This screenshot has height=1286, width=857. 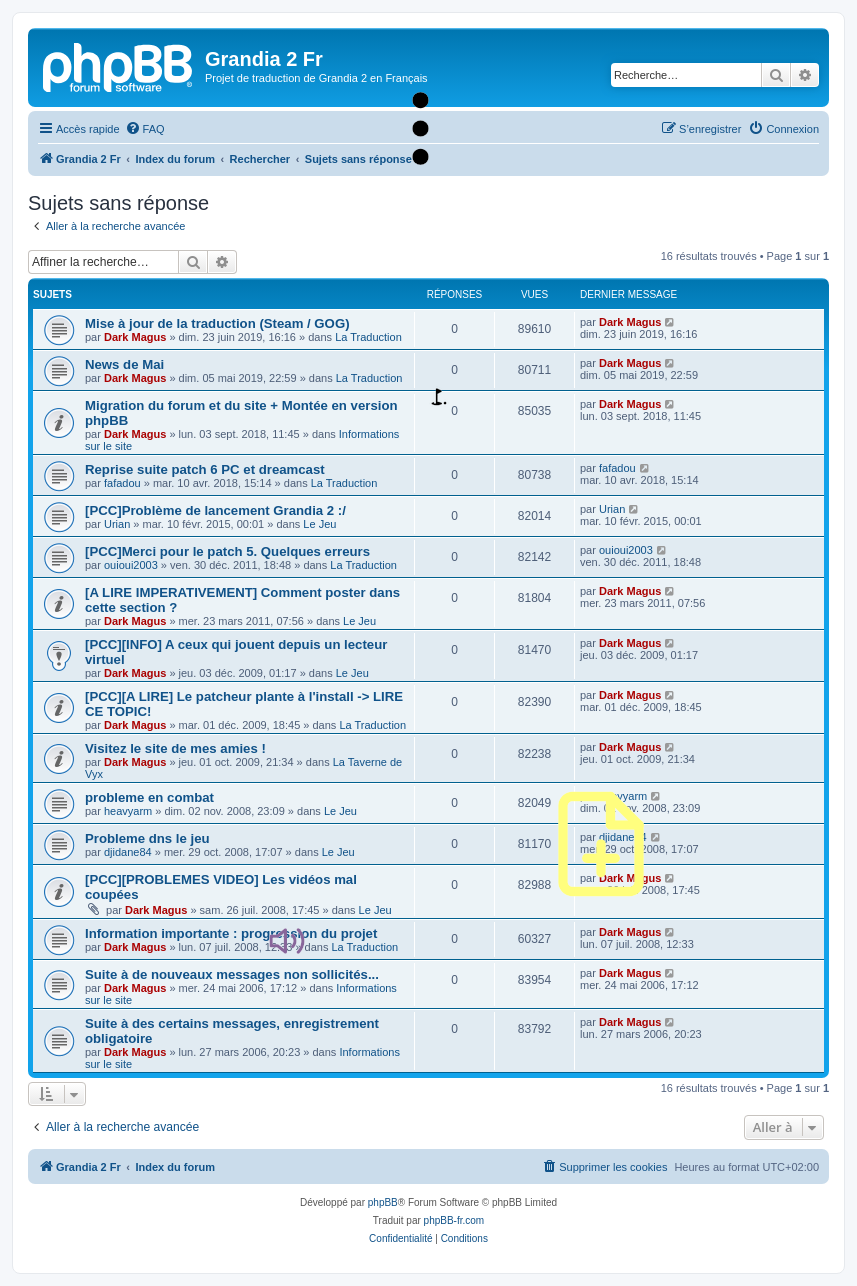 I want to click on open additional options menu, so click(x=420, y=128).